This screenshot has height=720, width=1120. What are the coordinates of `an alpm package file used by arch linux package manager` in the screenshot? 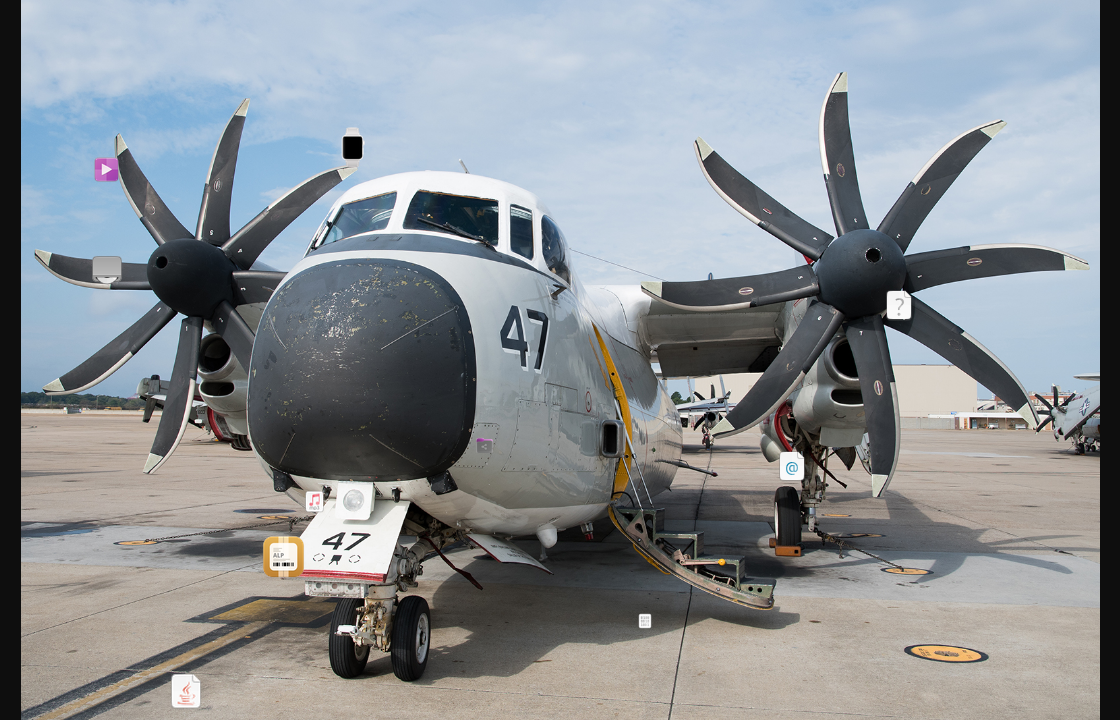 It's located at (283, 557).